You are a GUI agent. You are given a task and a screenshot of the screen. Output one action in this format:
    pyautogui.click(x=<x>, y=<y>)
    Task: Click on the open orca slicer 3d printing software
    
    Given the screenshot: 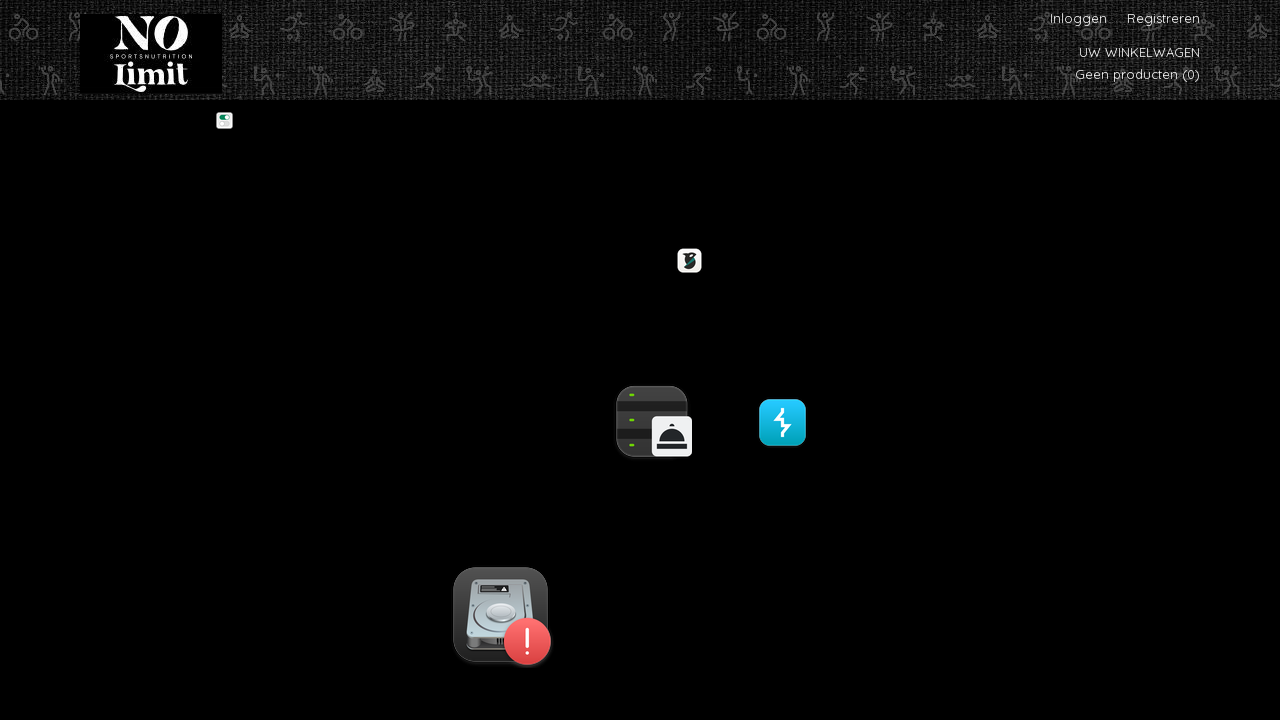 What is the action you would take?
    pyautogui.click(x=689, y=260)
    